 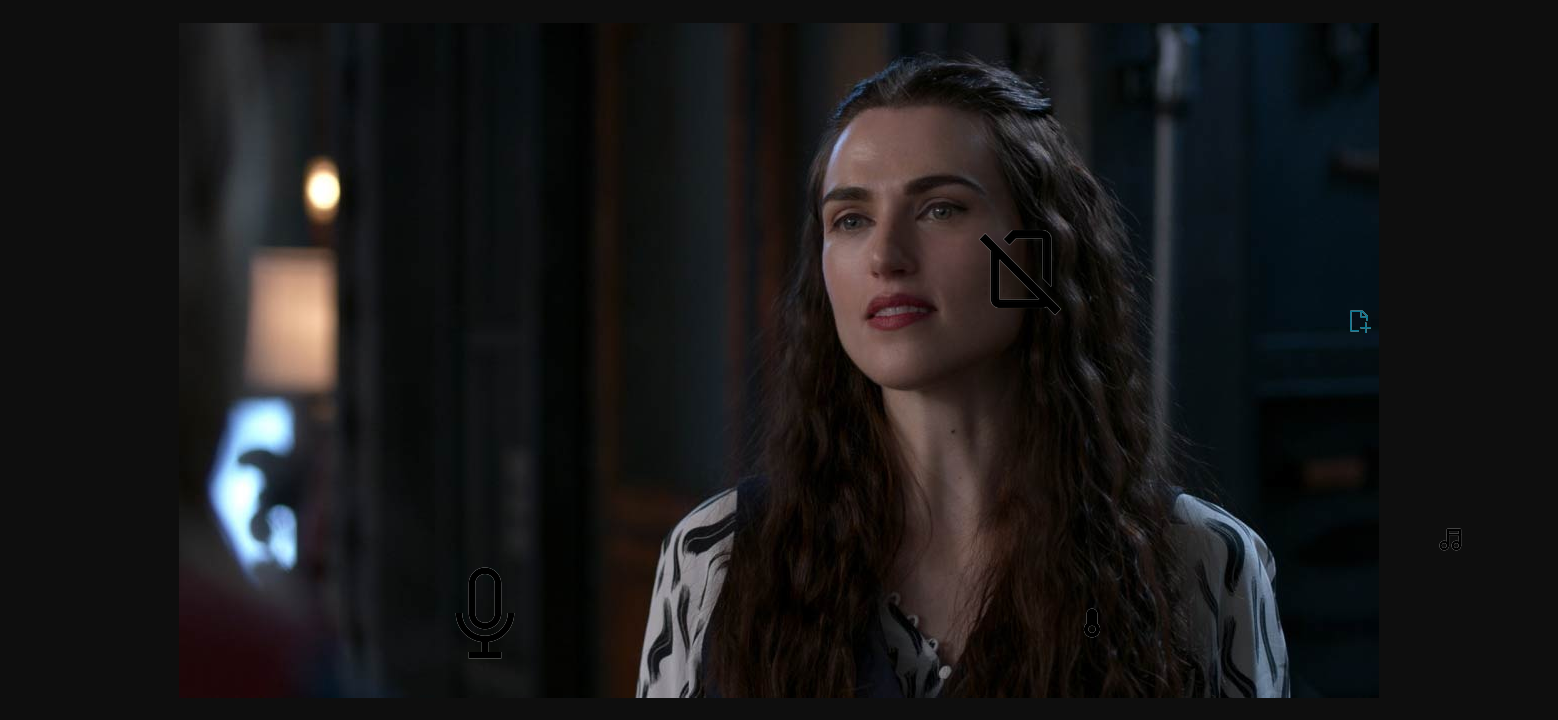 I want to click on no sim card detected, so click(x=1021, y=269).